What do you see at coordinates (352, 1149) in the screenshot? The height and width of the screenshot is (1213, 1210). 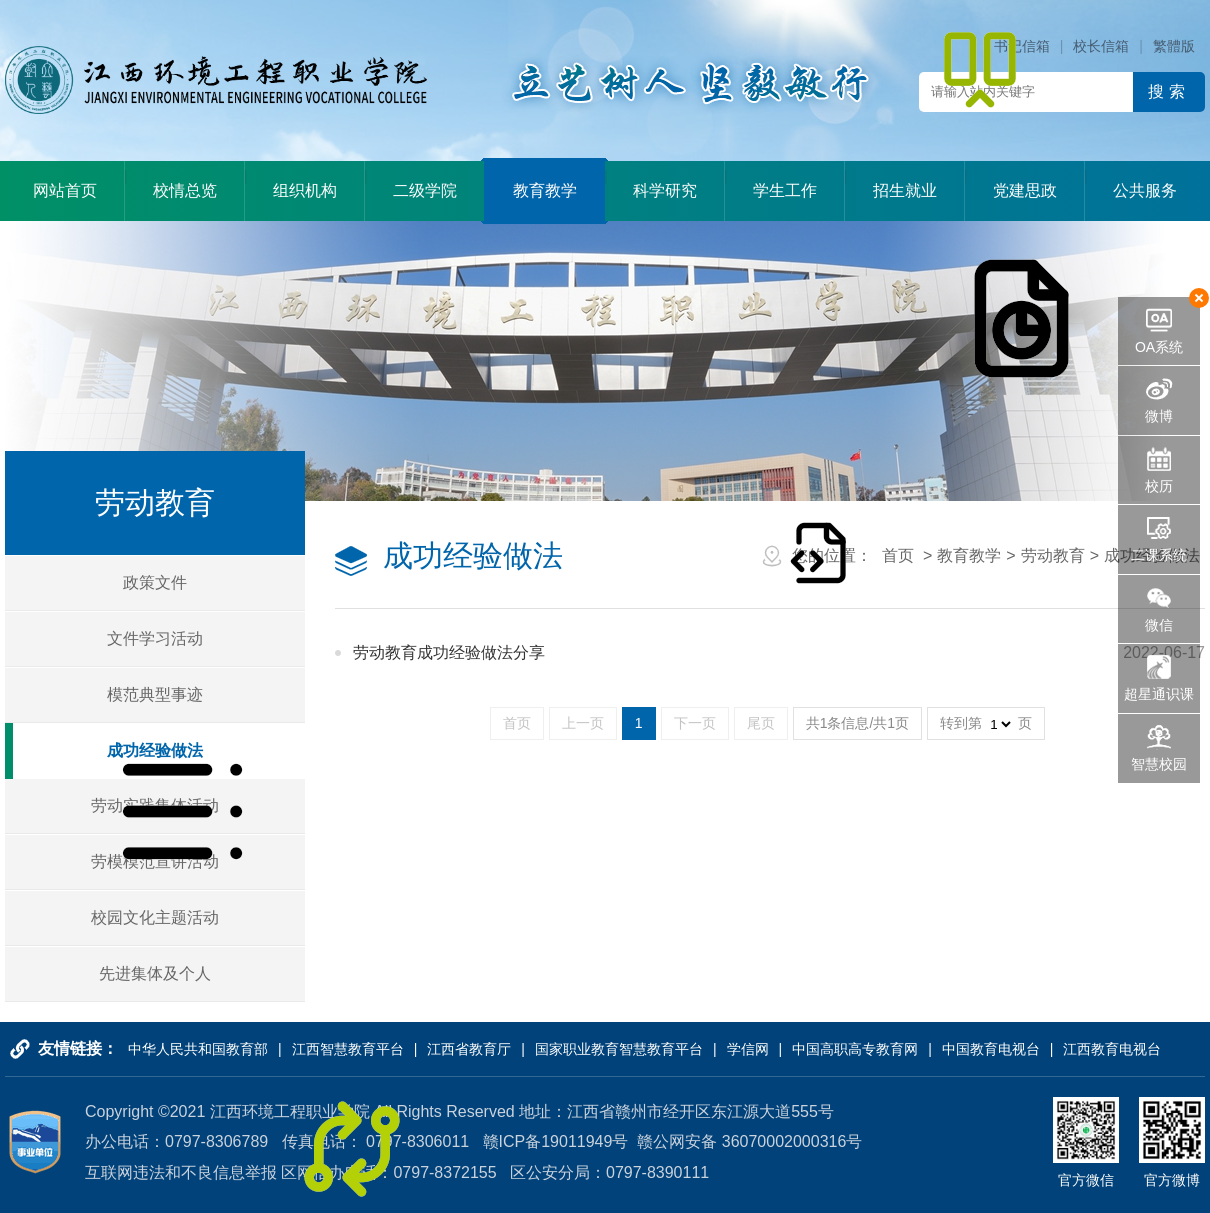 I see `swap or exchange items` at bounding box center [352, 1149].